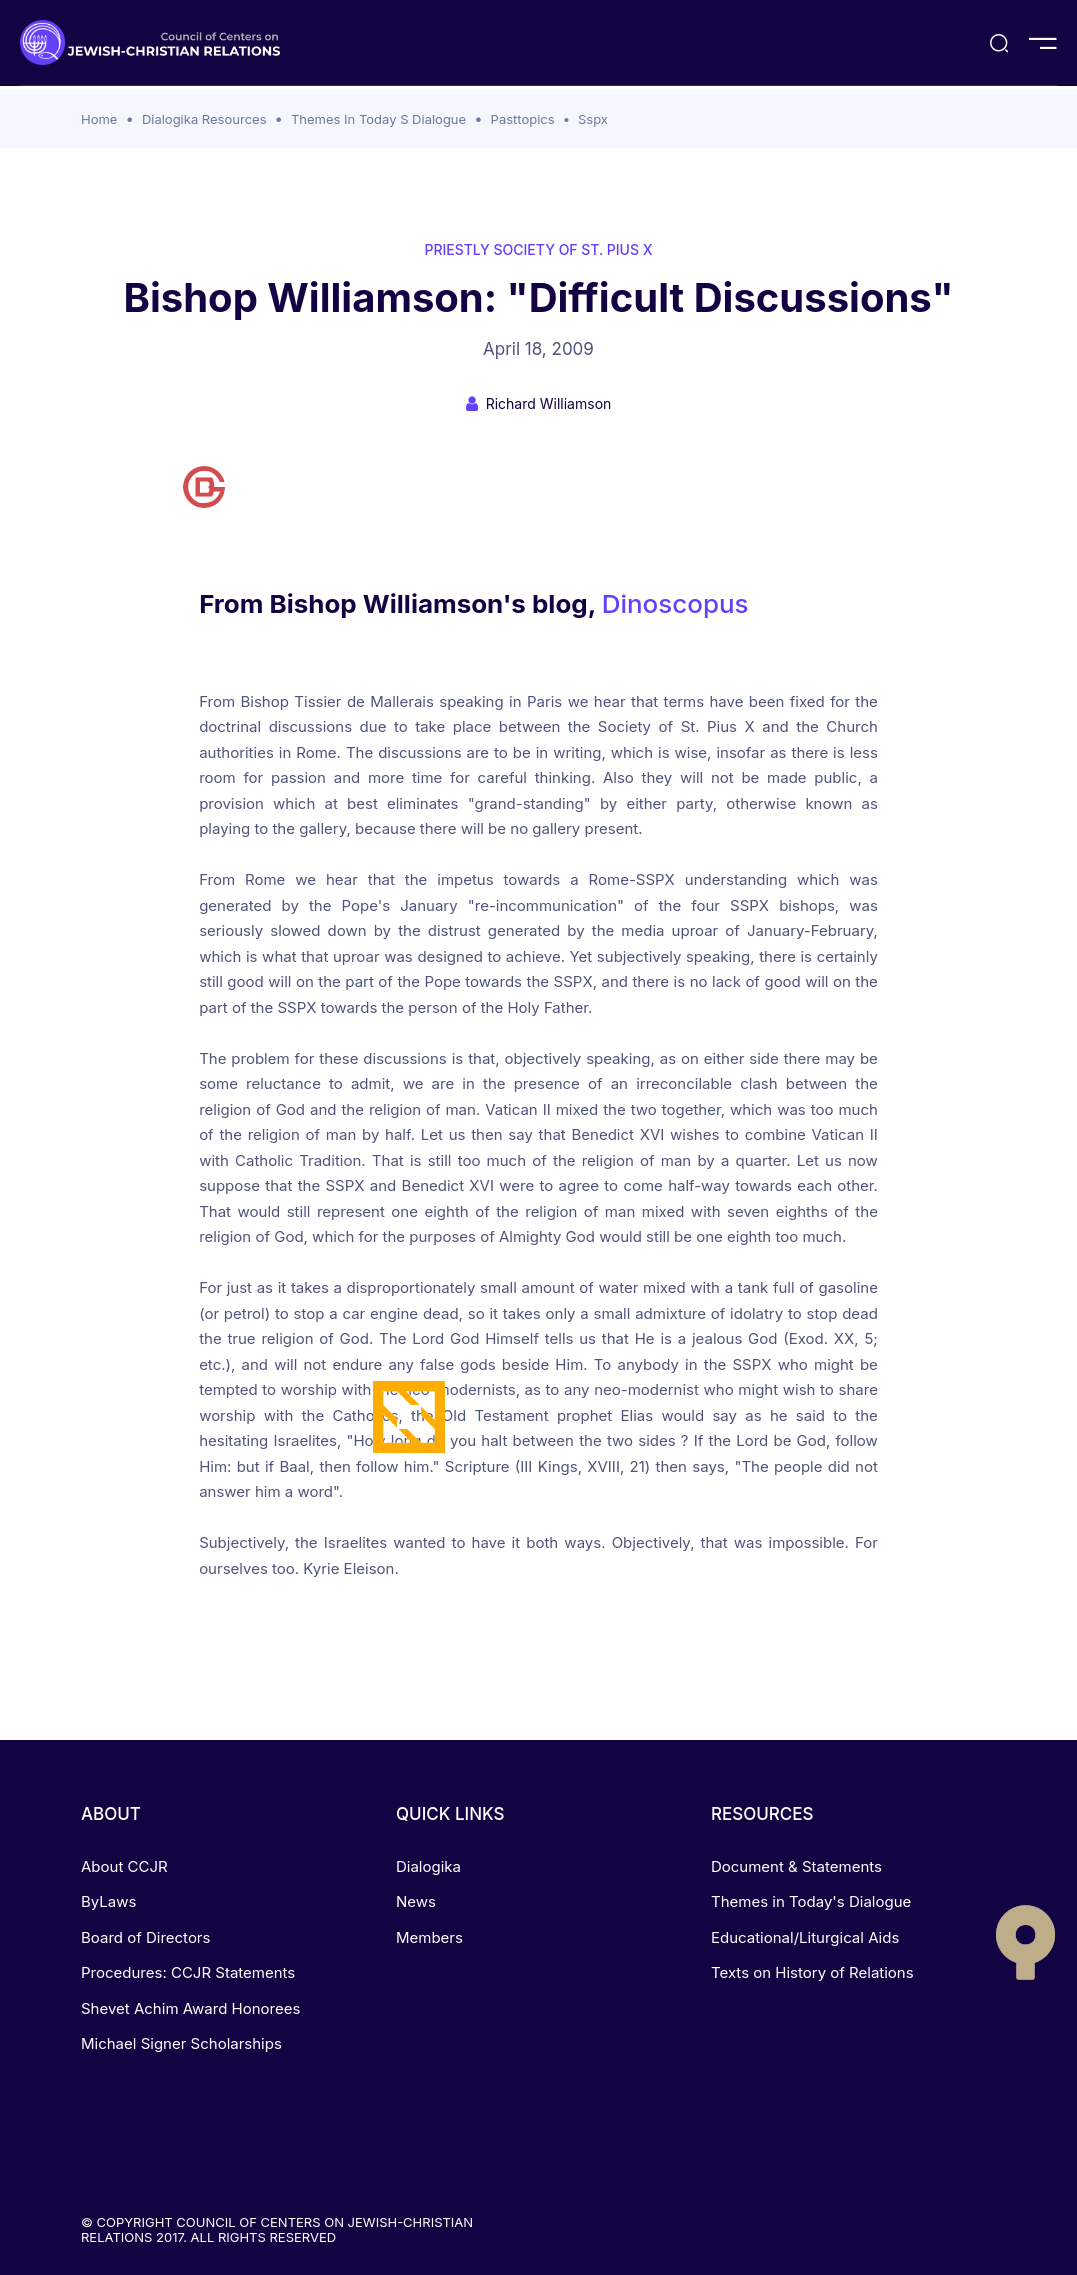 The width and height of the screenshot is (1077, 2275). I want to click on navigate to CNCF (Cloud Native Computing Foundation) website or resources, so click(409, 1417).